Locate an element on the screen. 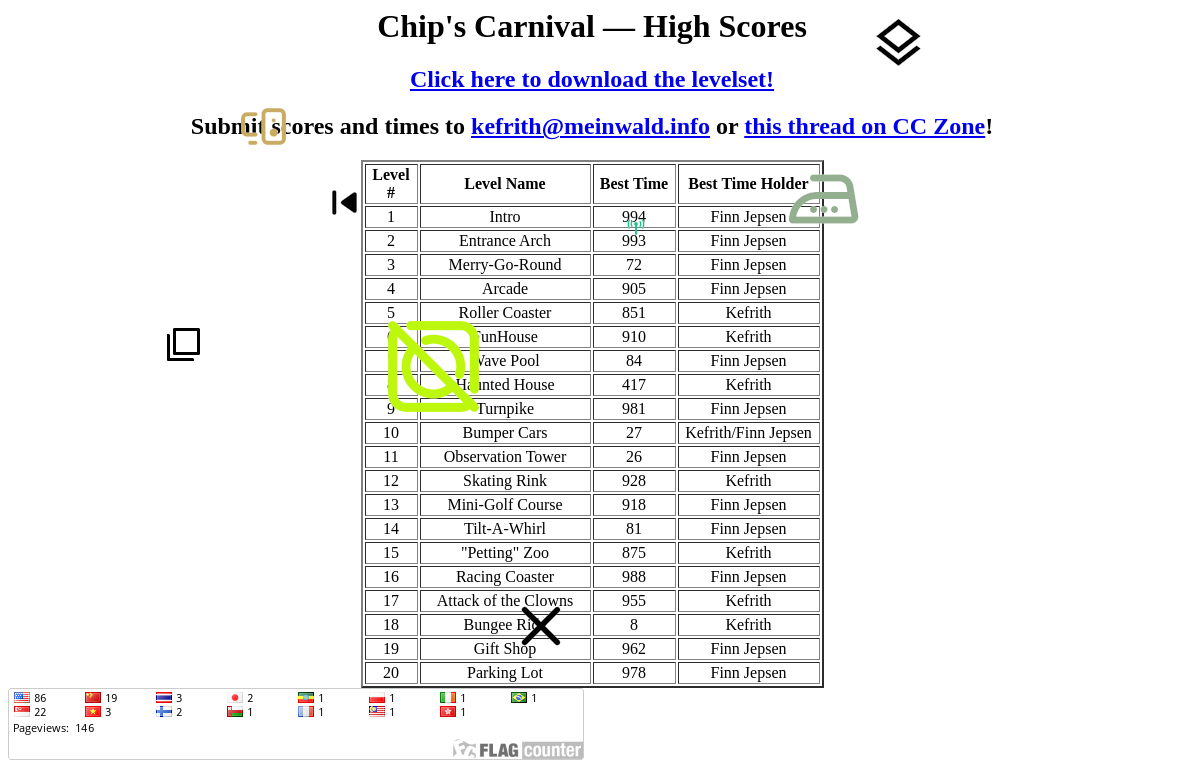 This screenshot has height=768, width=1184. toggle map layers on or off is located at coordinates (898, 43).